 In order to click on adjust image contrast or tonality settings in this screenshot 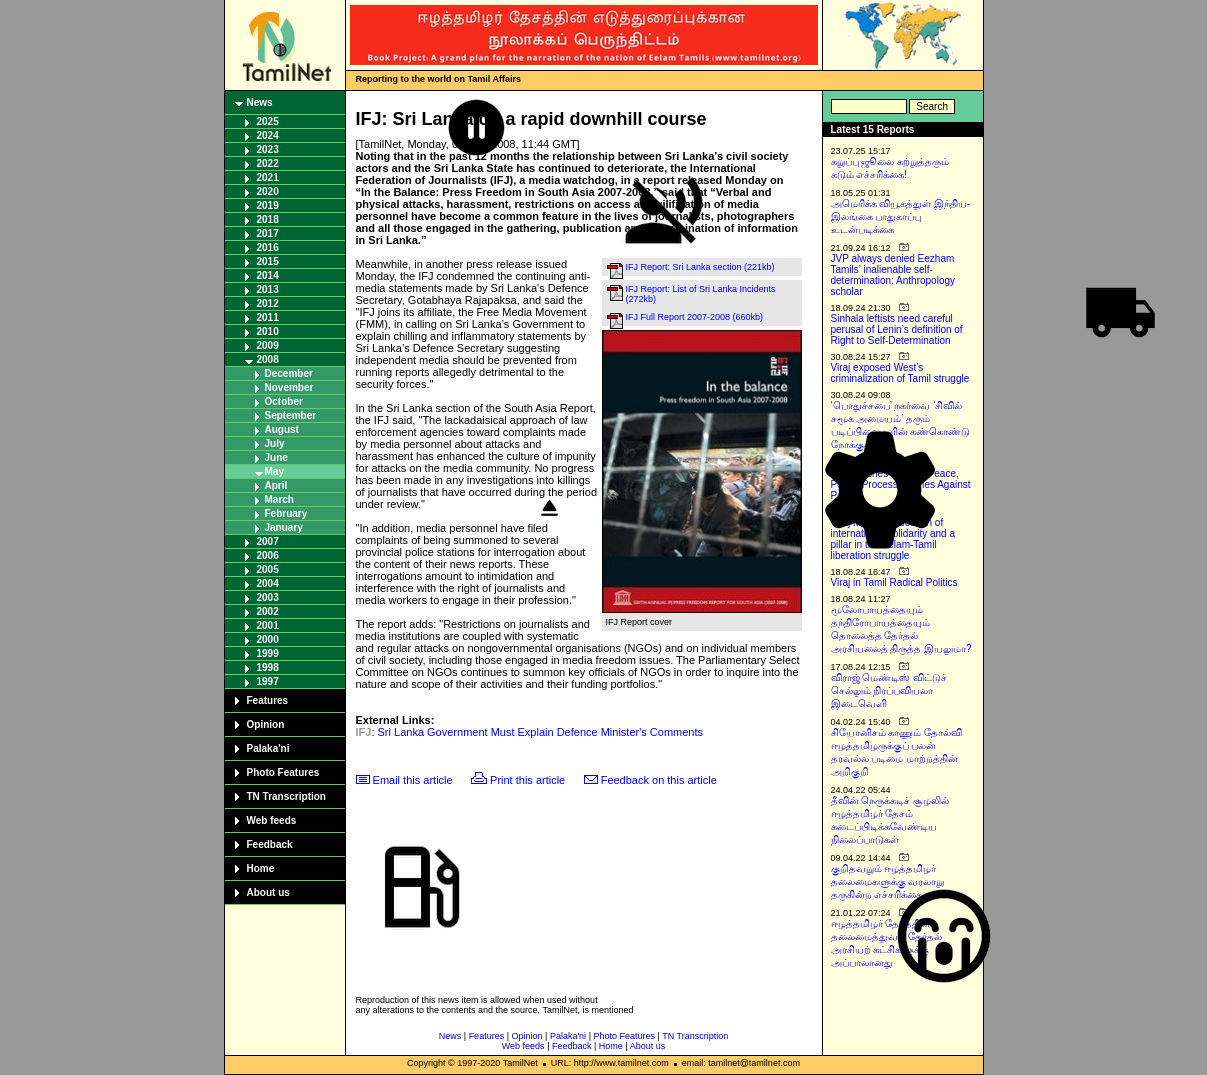, I will do `click(280, 50)`.